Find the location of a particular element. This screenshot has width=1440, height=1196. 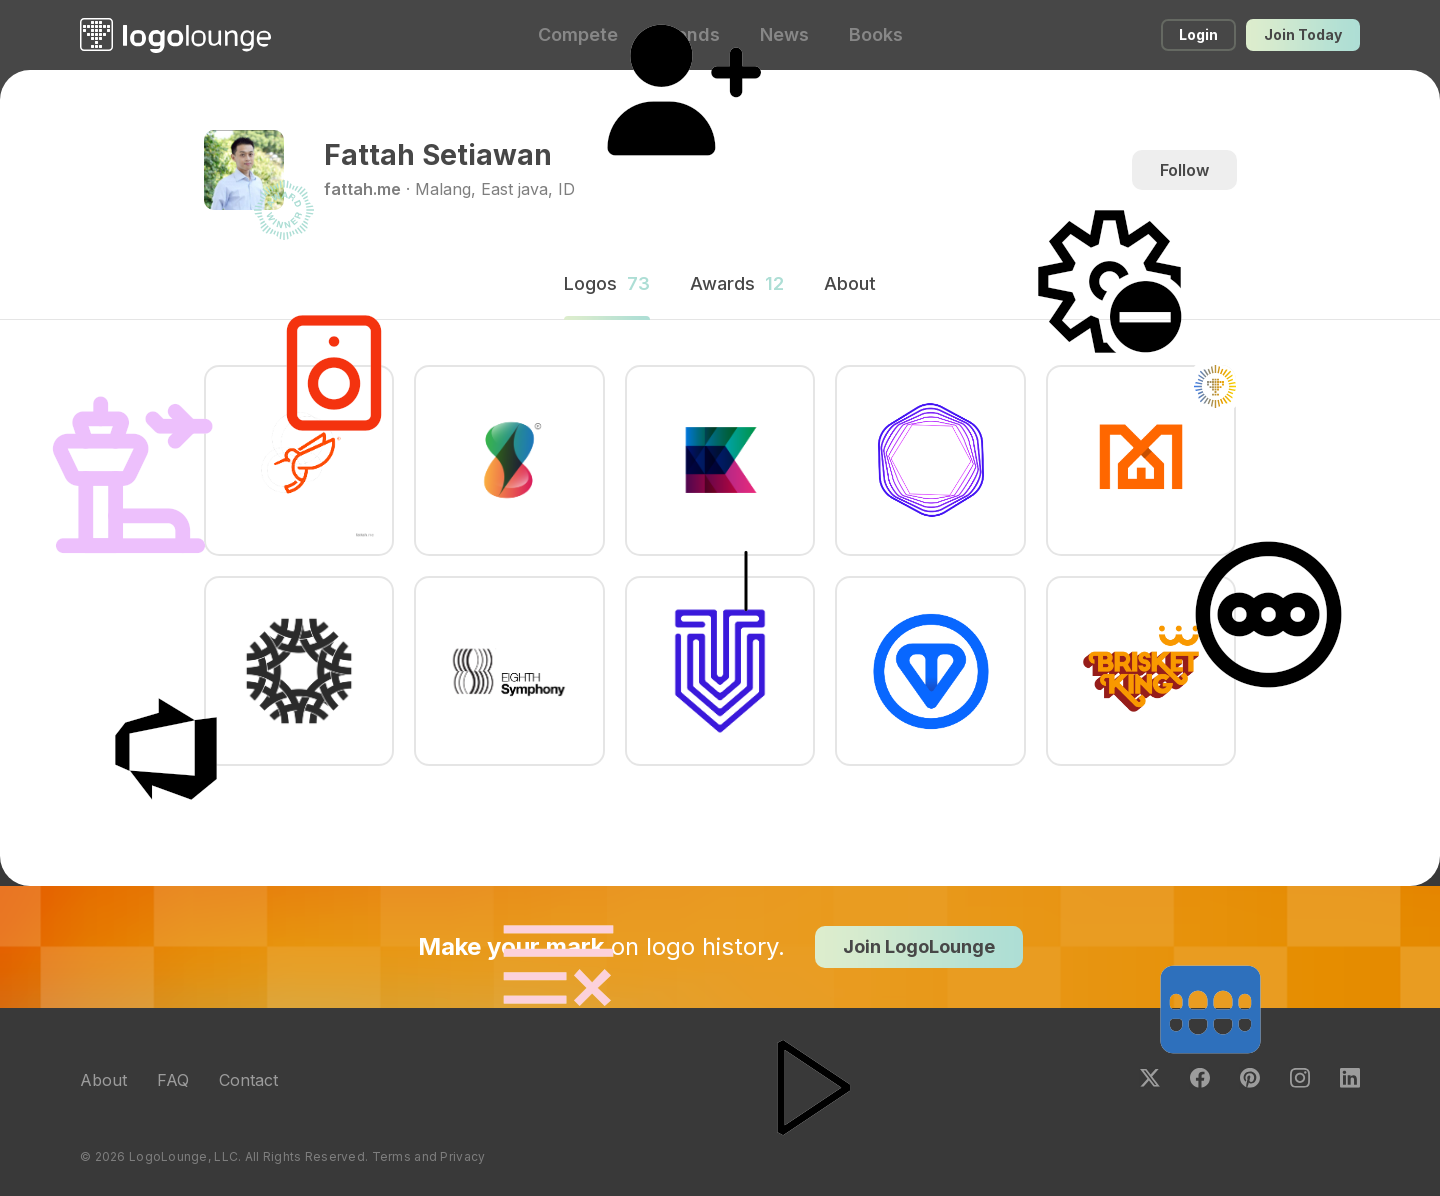

start or resume playback is located at coordinates (814, 1084).